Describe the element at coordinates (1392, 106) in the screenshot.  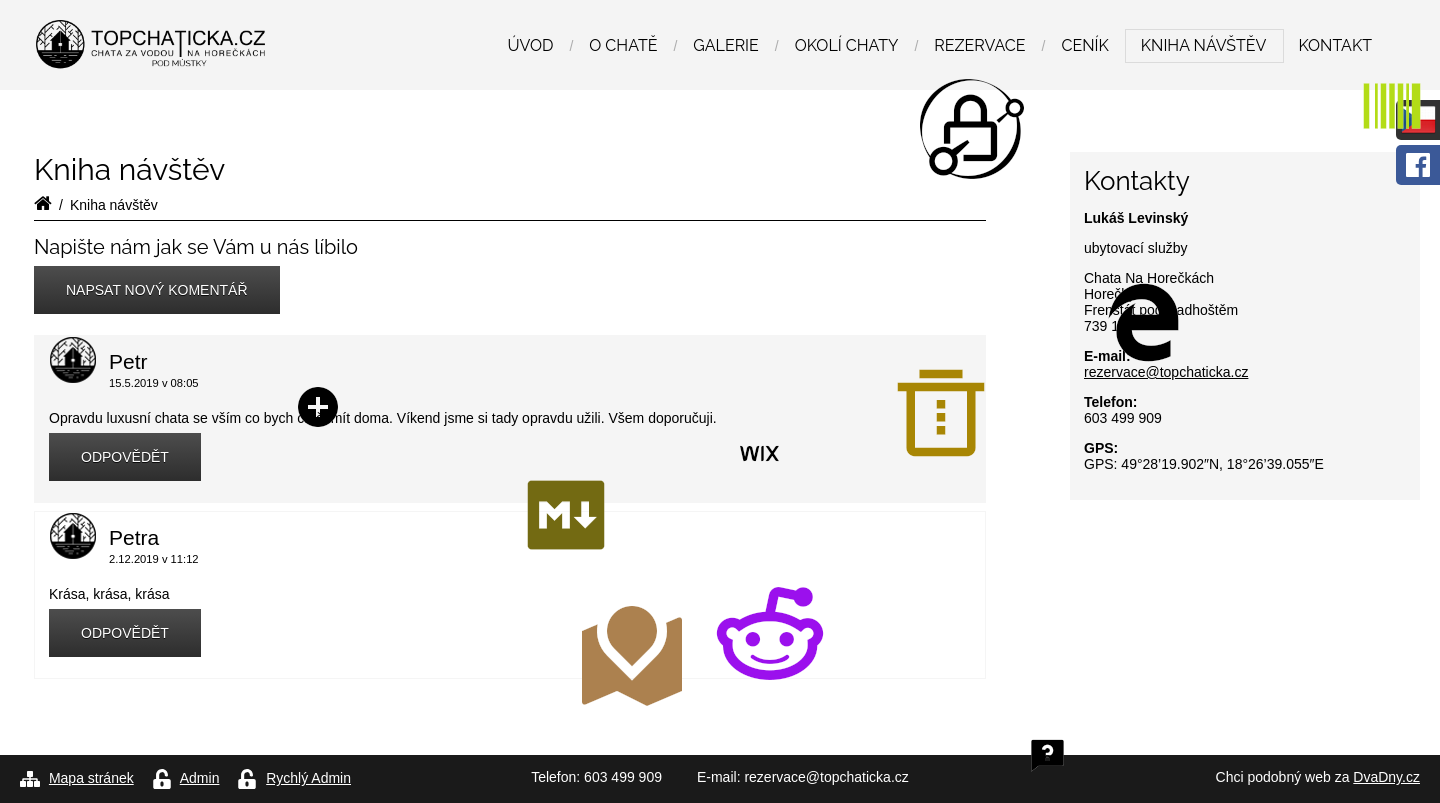
I see `scan a barcode` at that location.